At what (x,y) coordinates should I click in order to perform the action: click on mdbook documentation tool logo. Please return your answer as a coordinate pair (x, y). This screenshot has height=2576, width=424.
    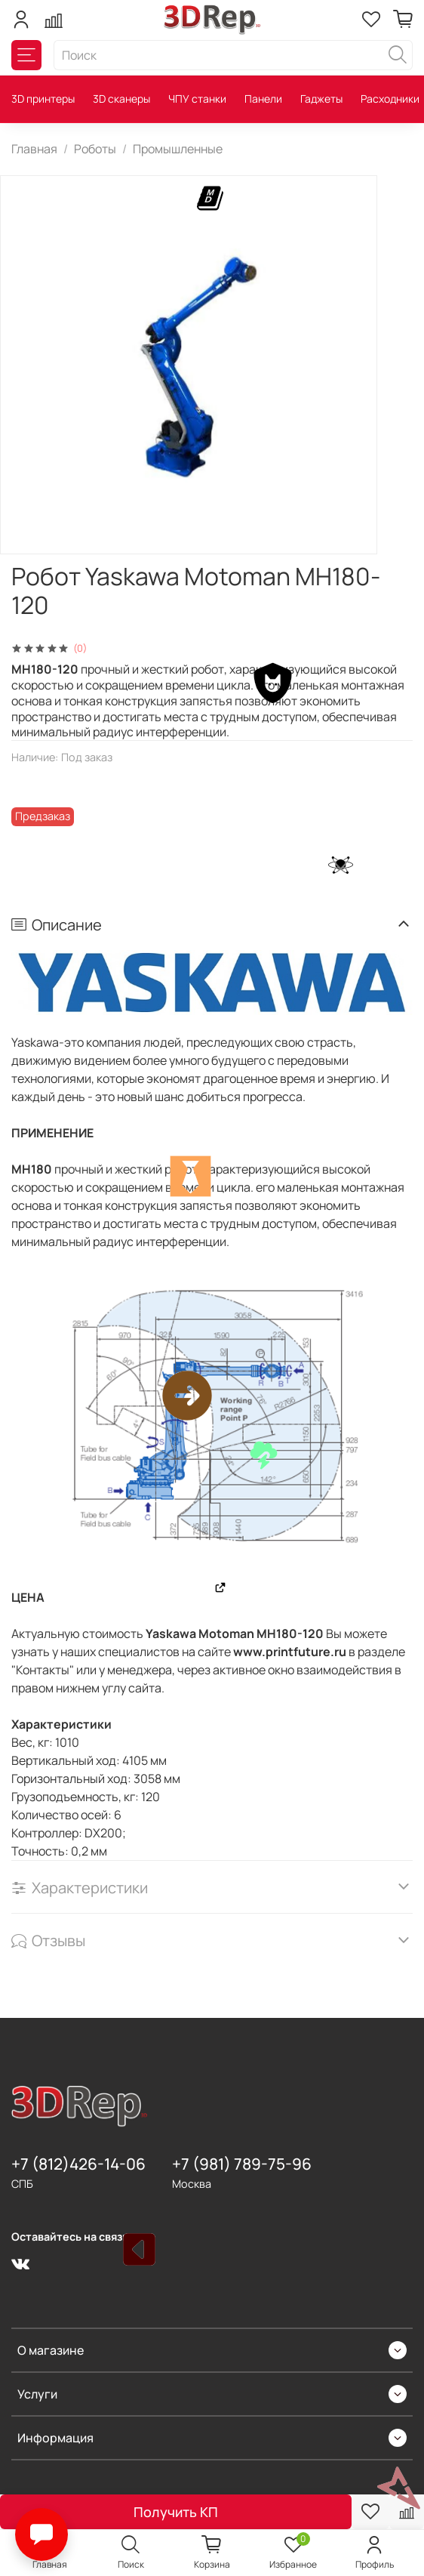
    Looking at the image, I should click on (210, 198).